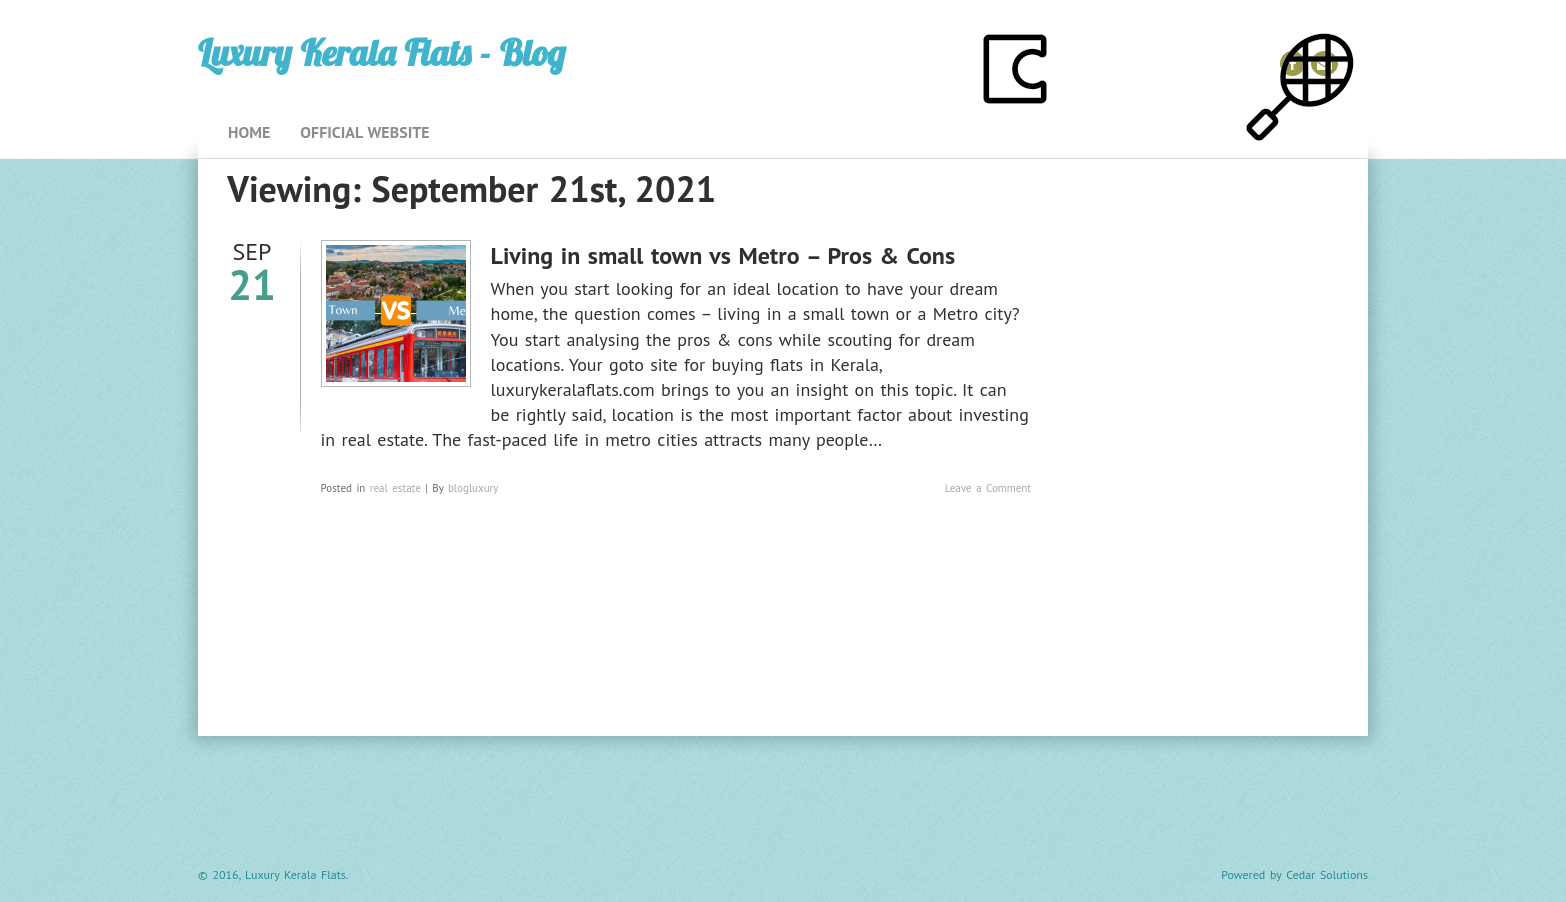  What do you see at coordinates (1298, 89) in the screenshot?
I see `access tennis or racquet sports features` at bounding box center [1298, 89].